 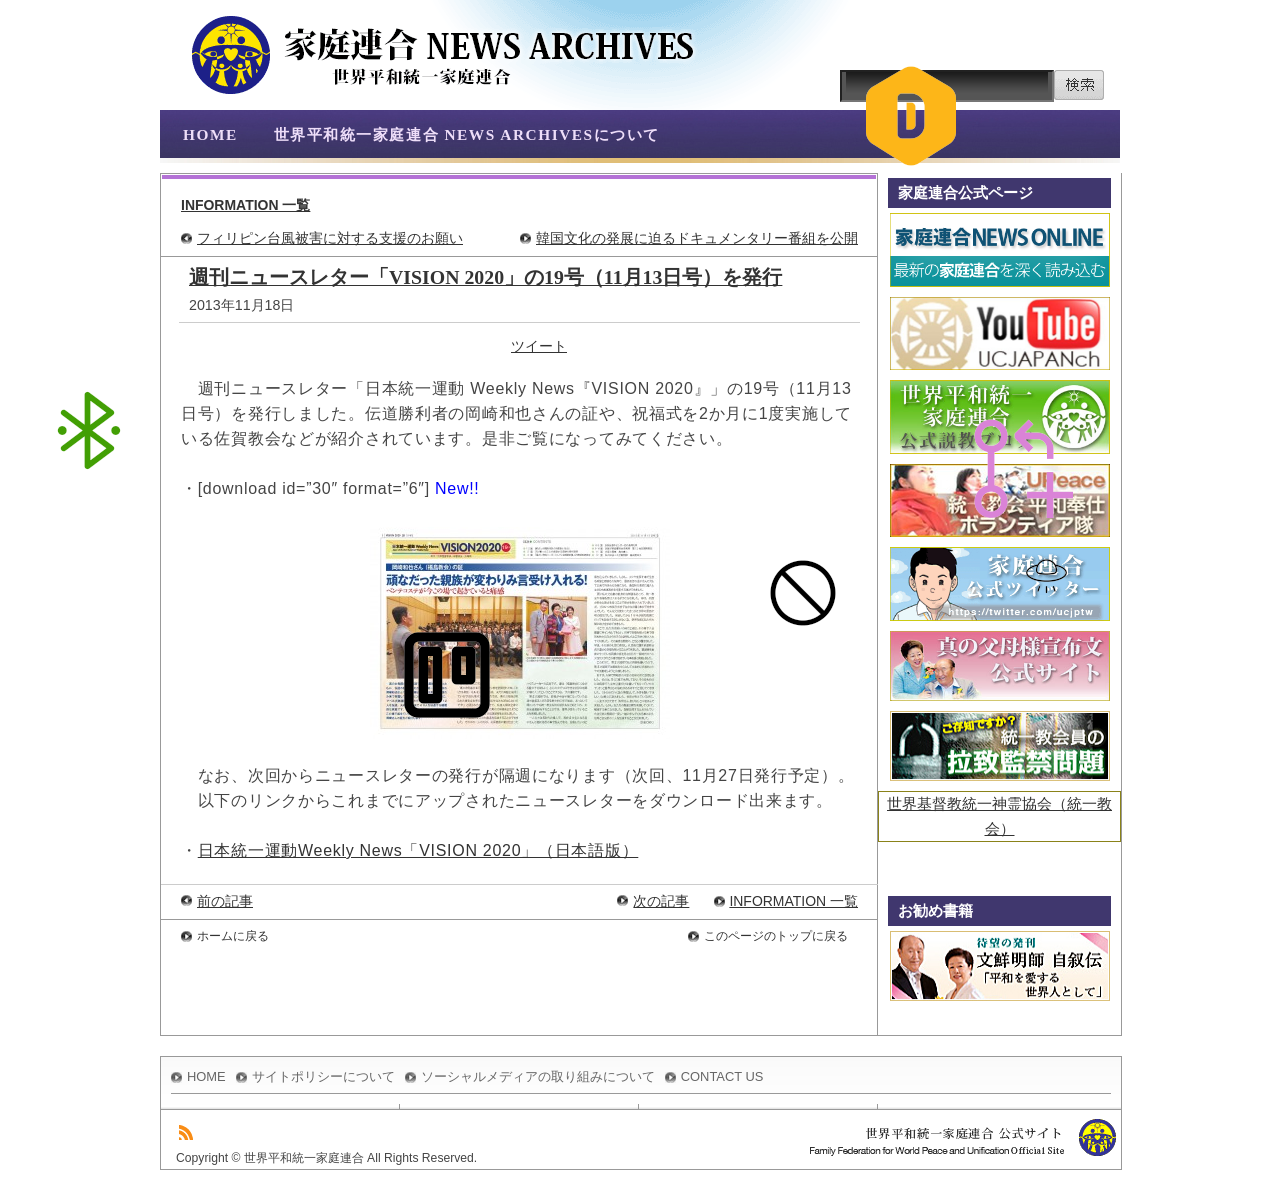 What do you see at coordinates (803, 593) in the screenshot?
I see `indicates a blocked or prohibited action` at bounding box center [803, 593].